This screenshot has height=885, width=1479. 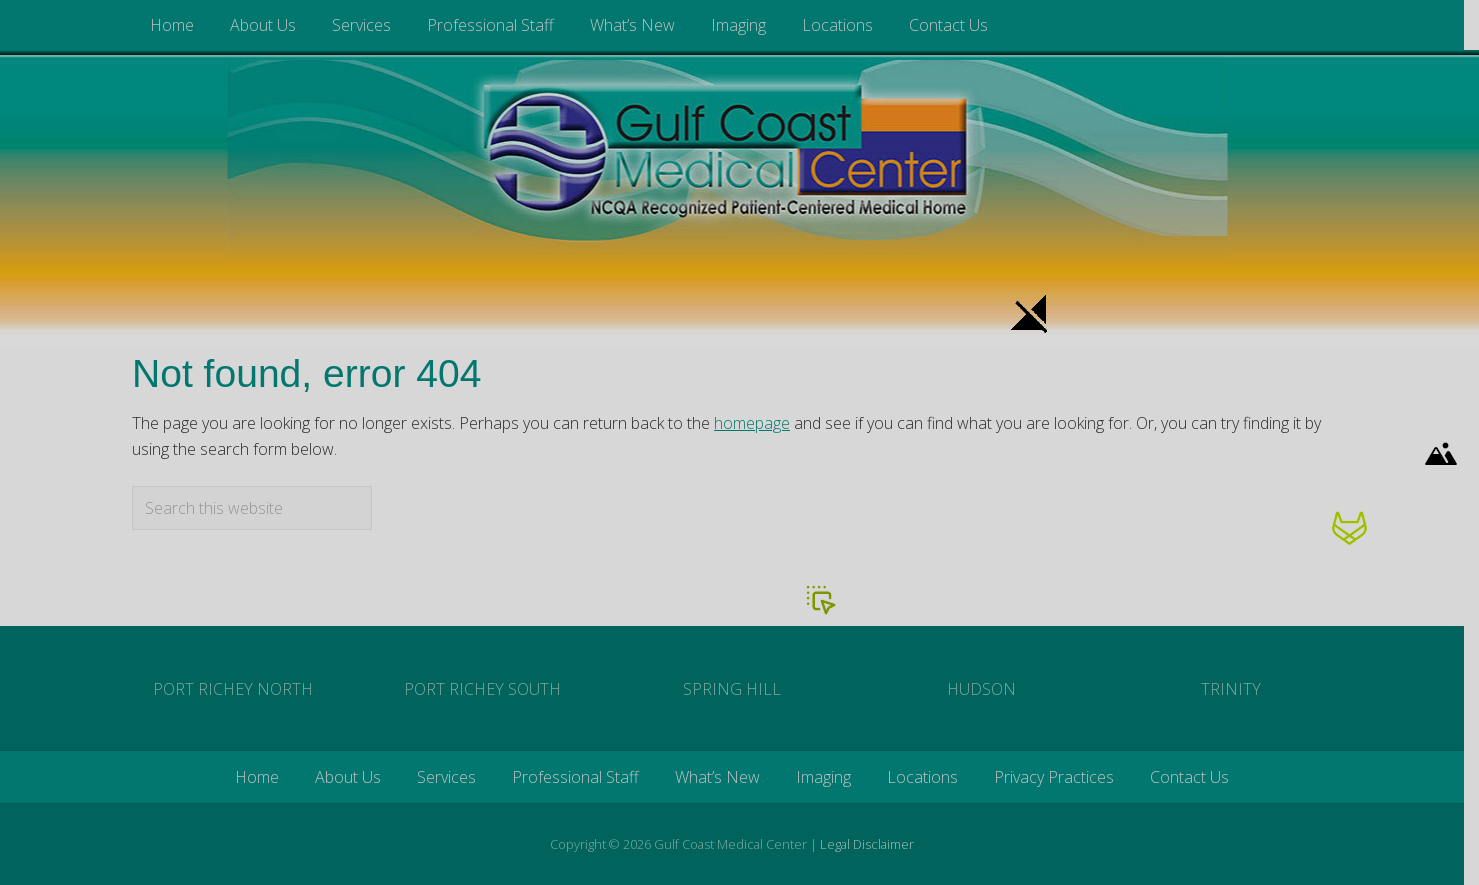 I want to click on drag and drop to reorder items, so click(x=820, y=599).